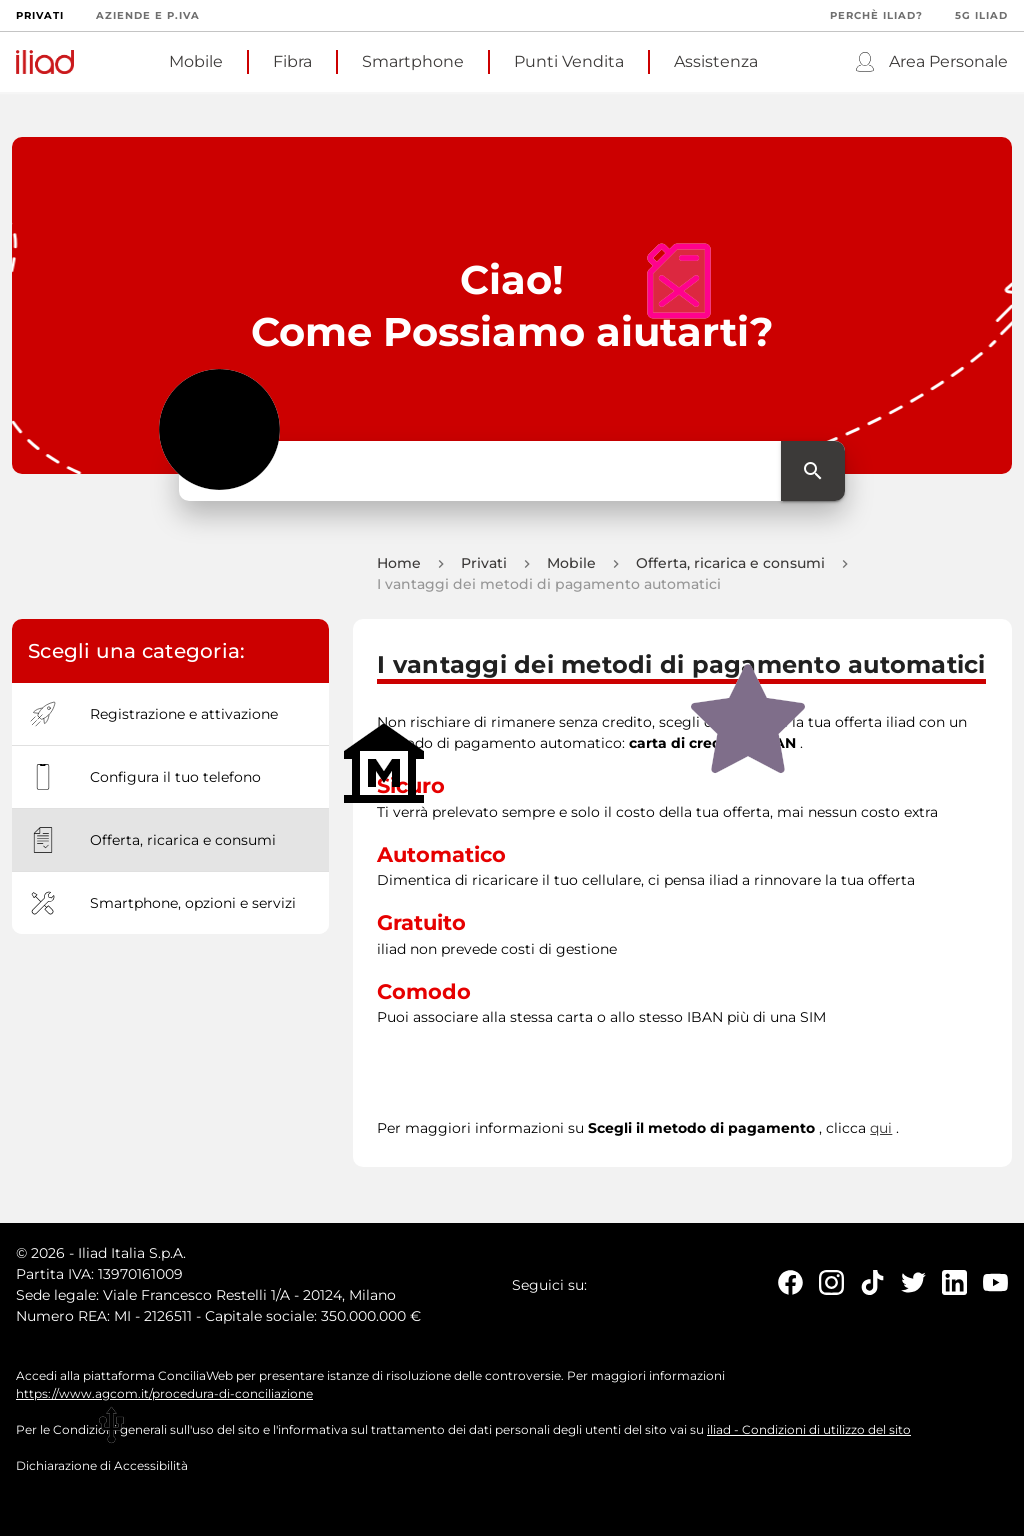  What do you see at coordinates (384, 763) in the screenshot?
I see `view nearby museums` at bounding box center [384, 763].